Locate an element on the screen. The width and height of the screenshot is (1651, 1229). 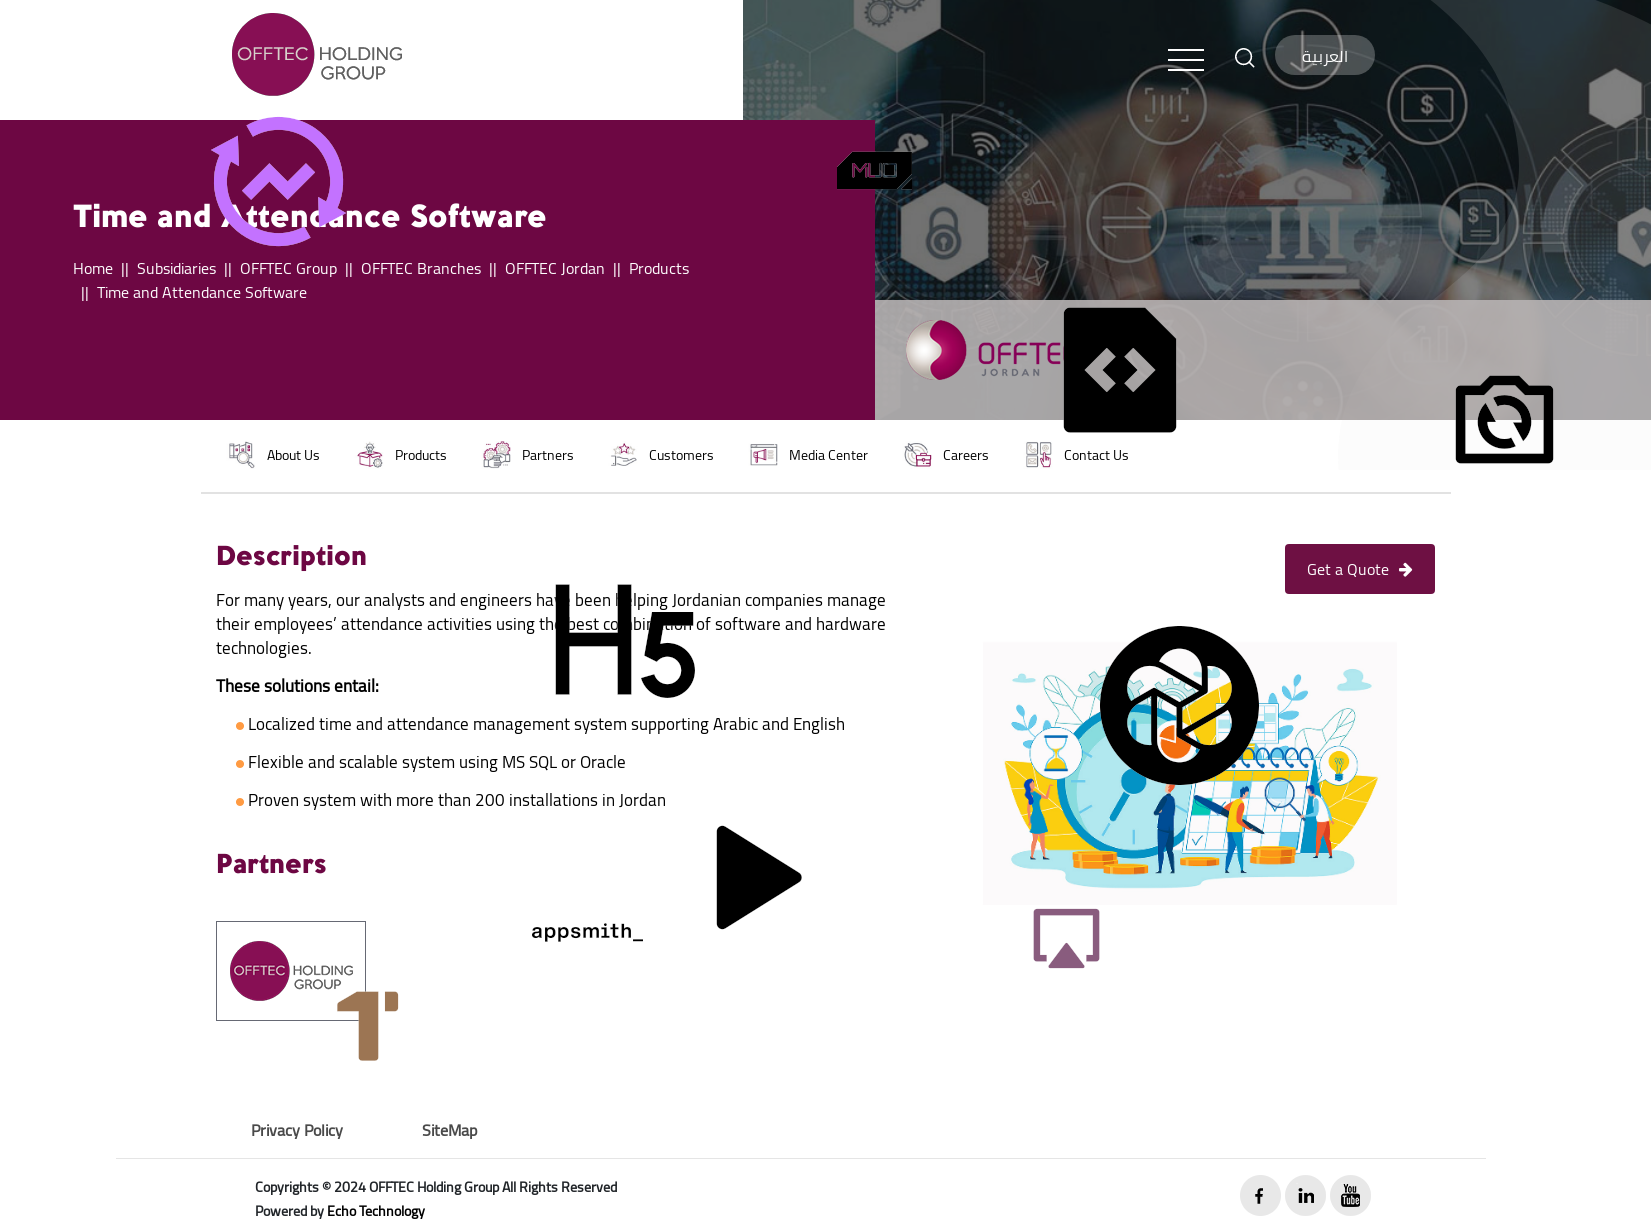
chromatic logo is located at coordinates (1179, 705).